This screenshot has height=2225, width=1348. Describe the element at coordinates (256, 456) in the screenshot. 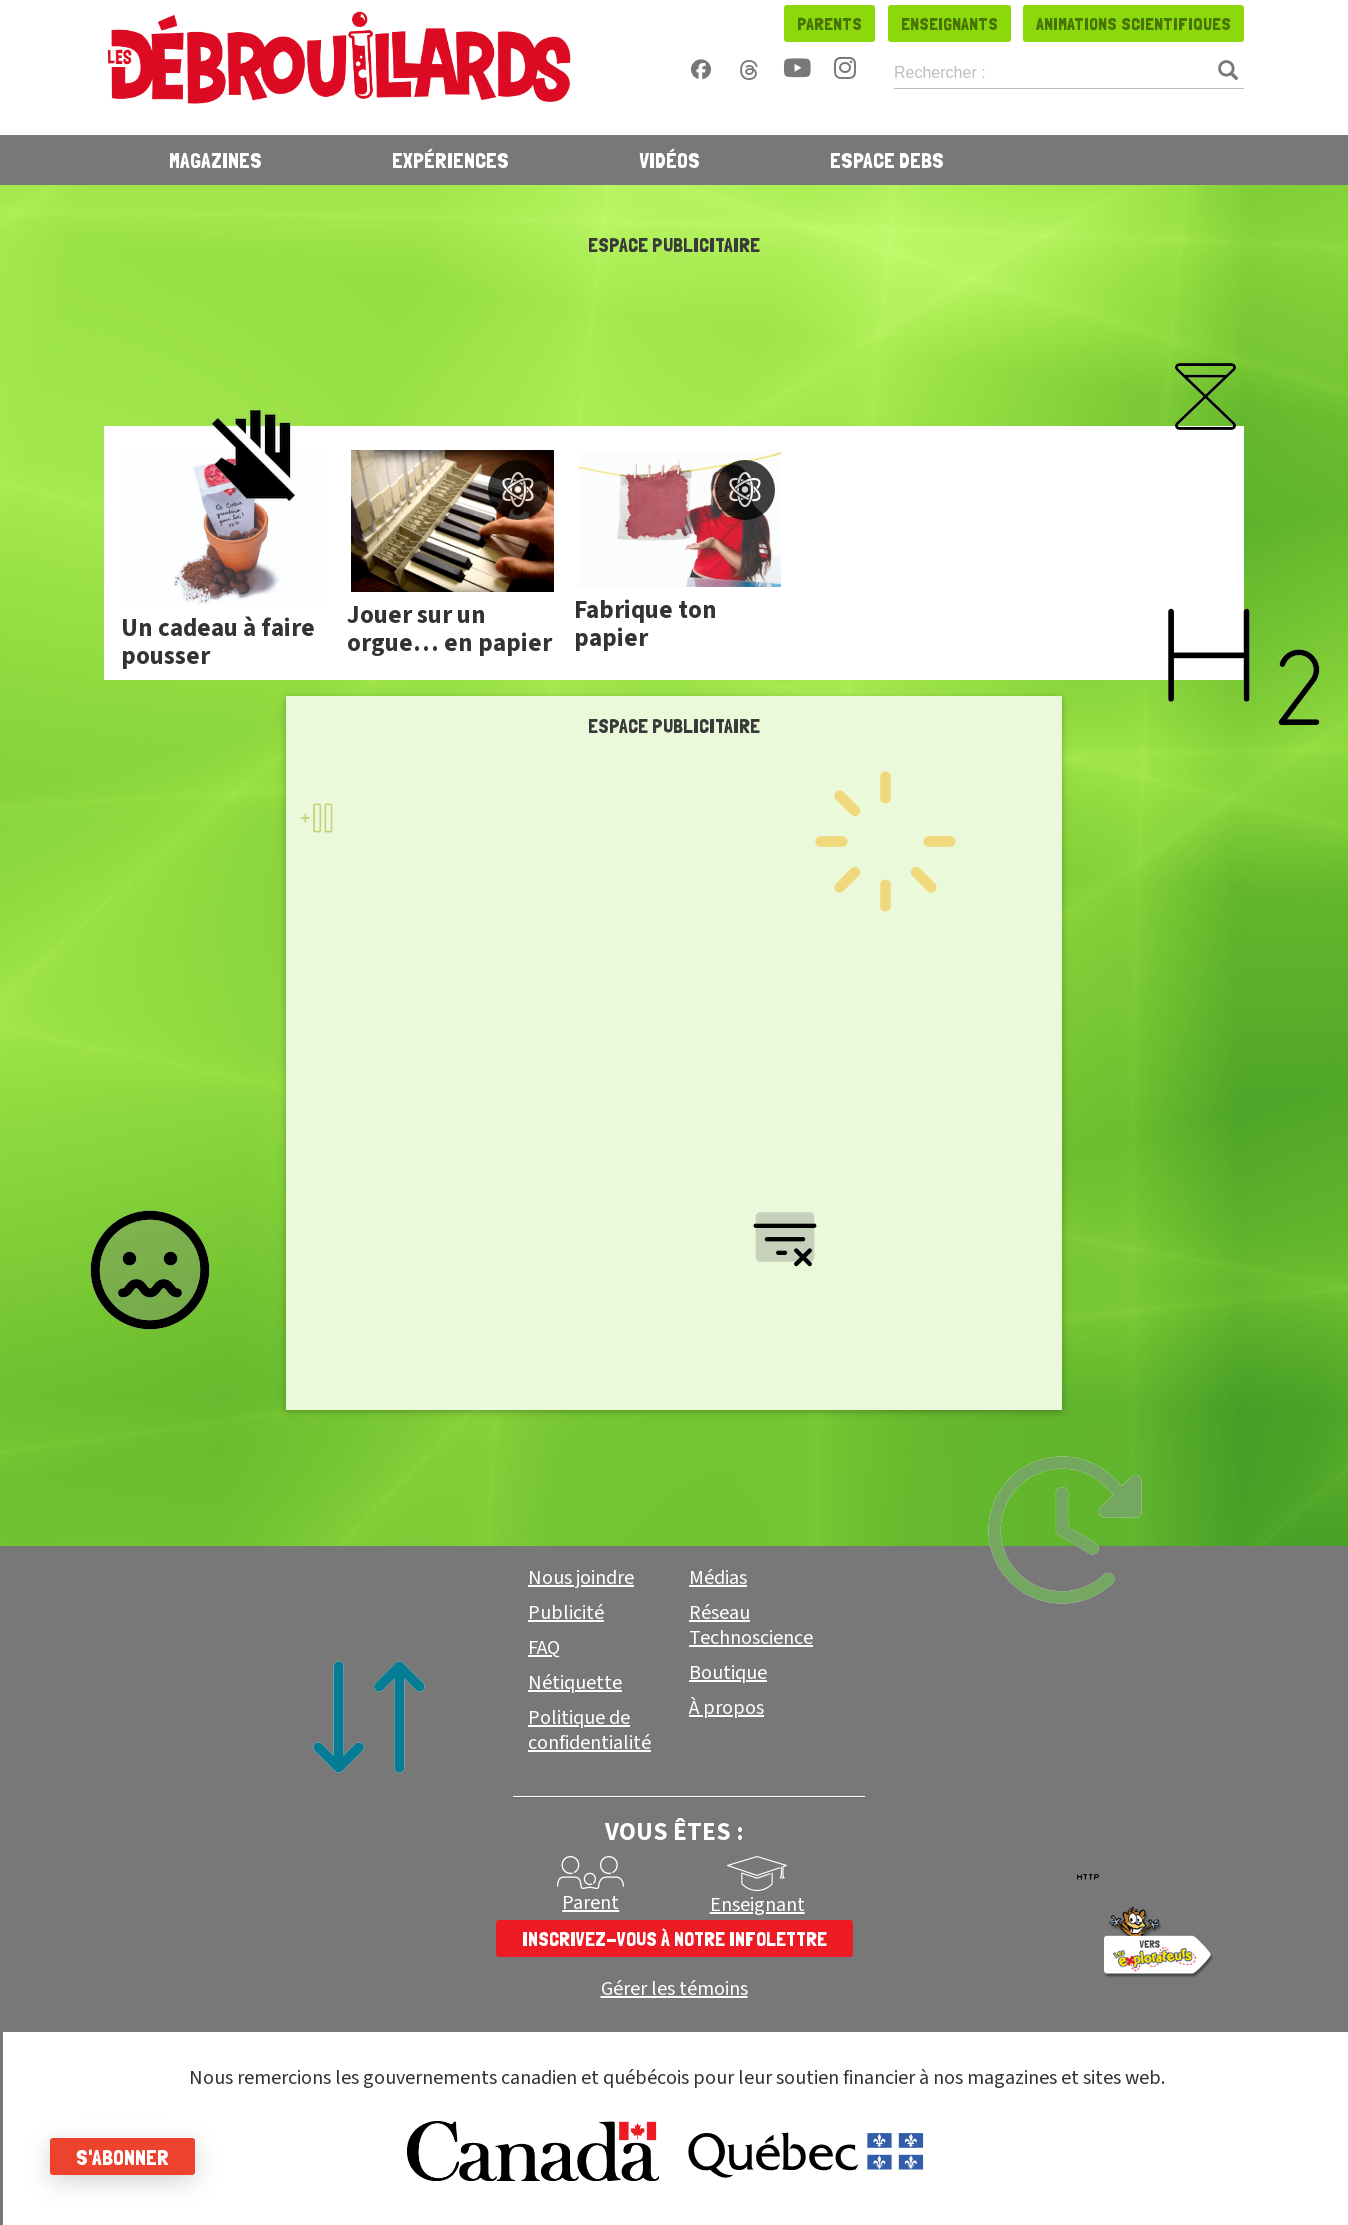

I see `do not touch - indicates touchscreen disabled` at that location.